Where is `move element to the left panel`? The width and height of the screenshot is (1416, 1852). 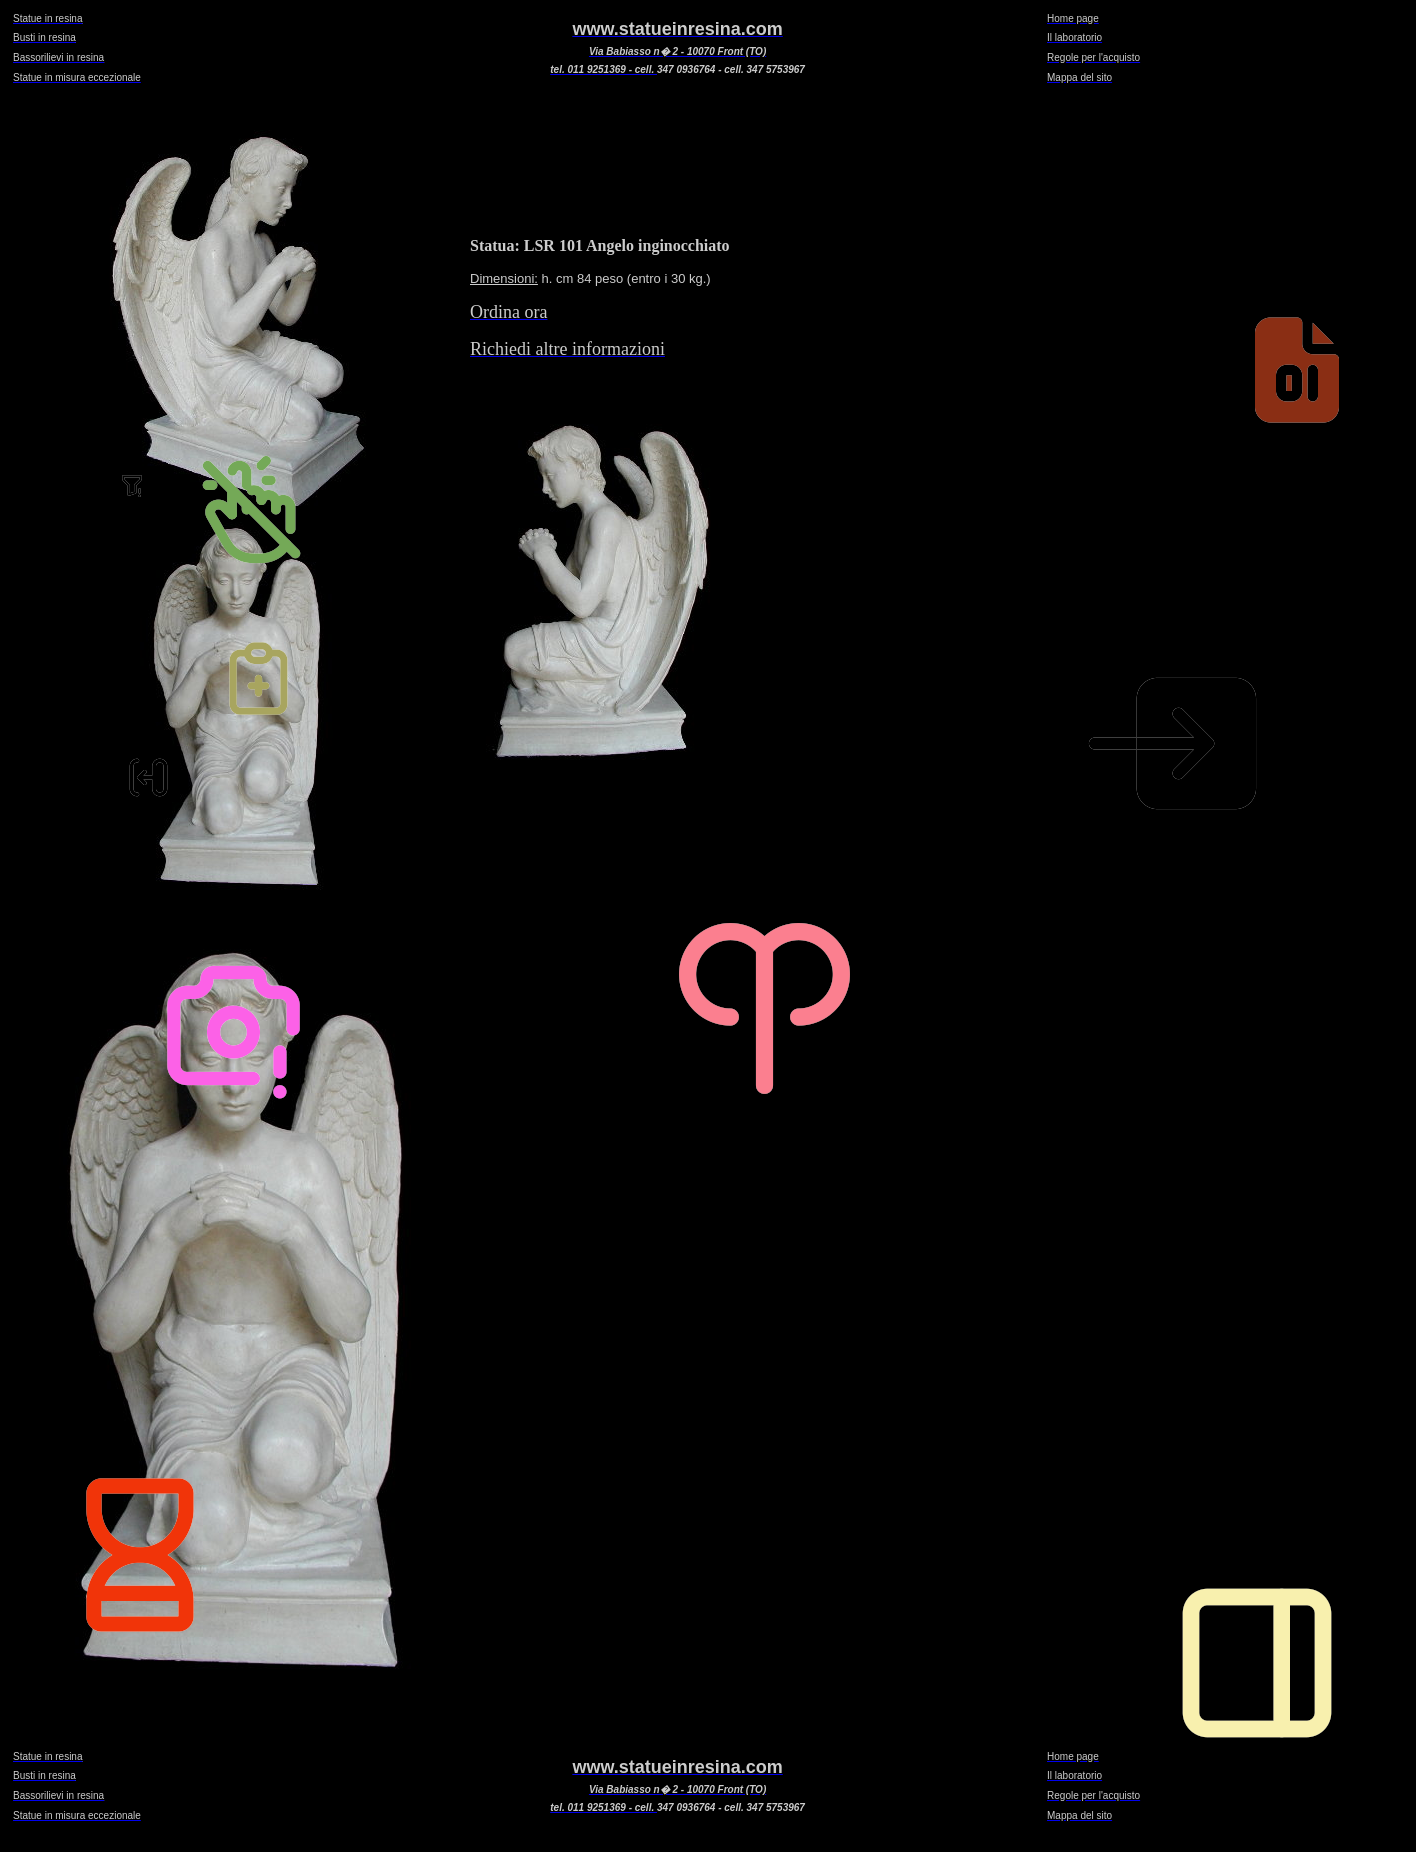 move element to the left panel is located at coordinates (148, 777).